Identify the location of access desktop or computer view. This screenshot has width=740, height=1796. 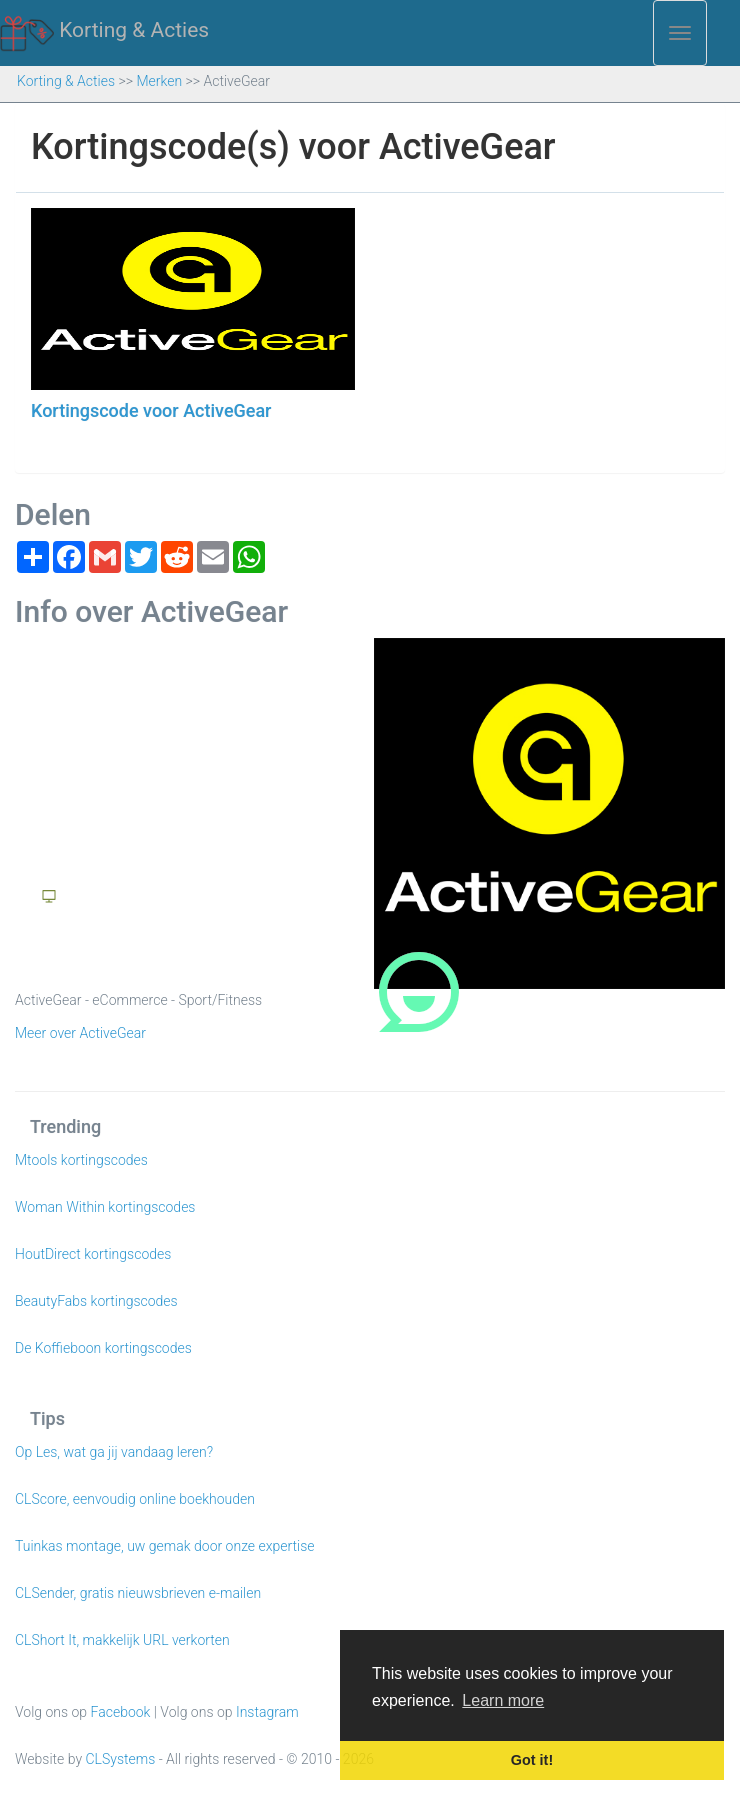
(49, 896).